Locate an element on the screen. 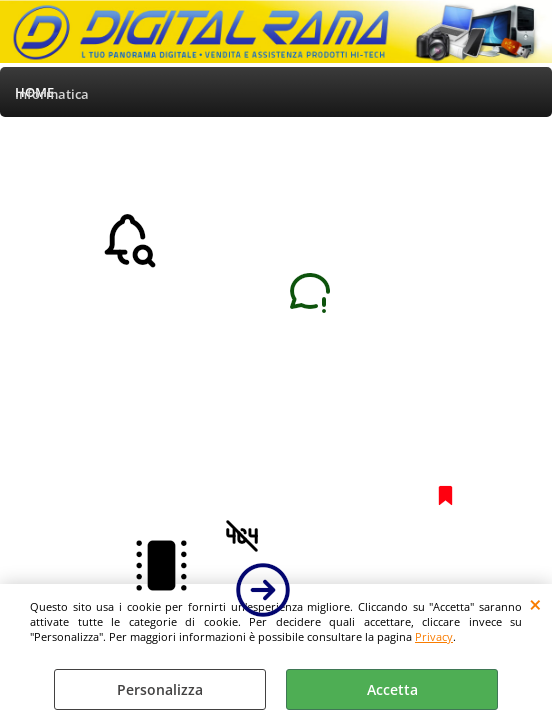  indicates 404 error detection is disabled is located at coordinates (242, 536).